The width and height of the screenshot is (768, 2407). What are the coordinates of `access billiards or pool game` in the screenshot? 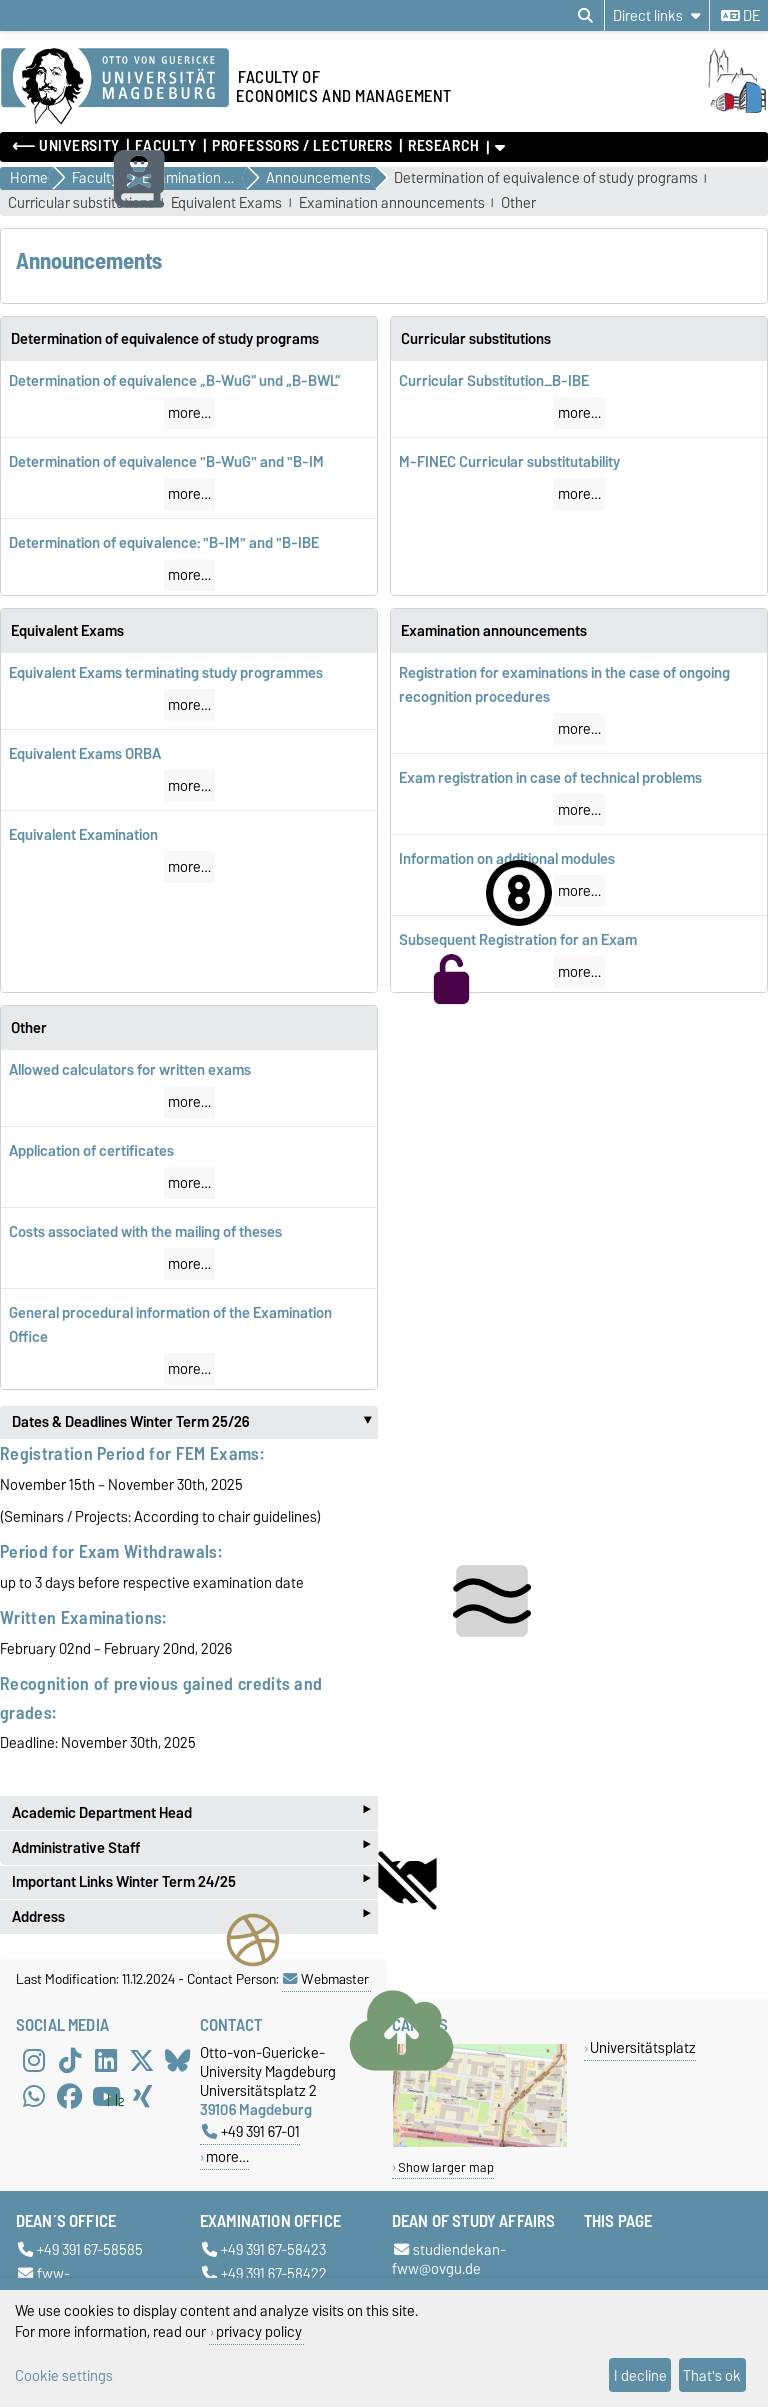 It's located at (519, 893).